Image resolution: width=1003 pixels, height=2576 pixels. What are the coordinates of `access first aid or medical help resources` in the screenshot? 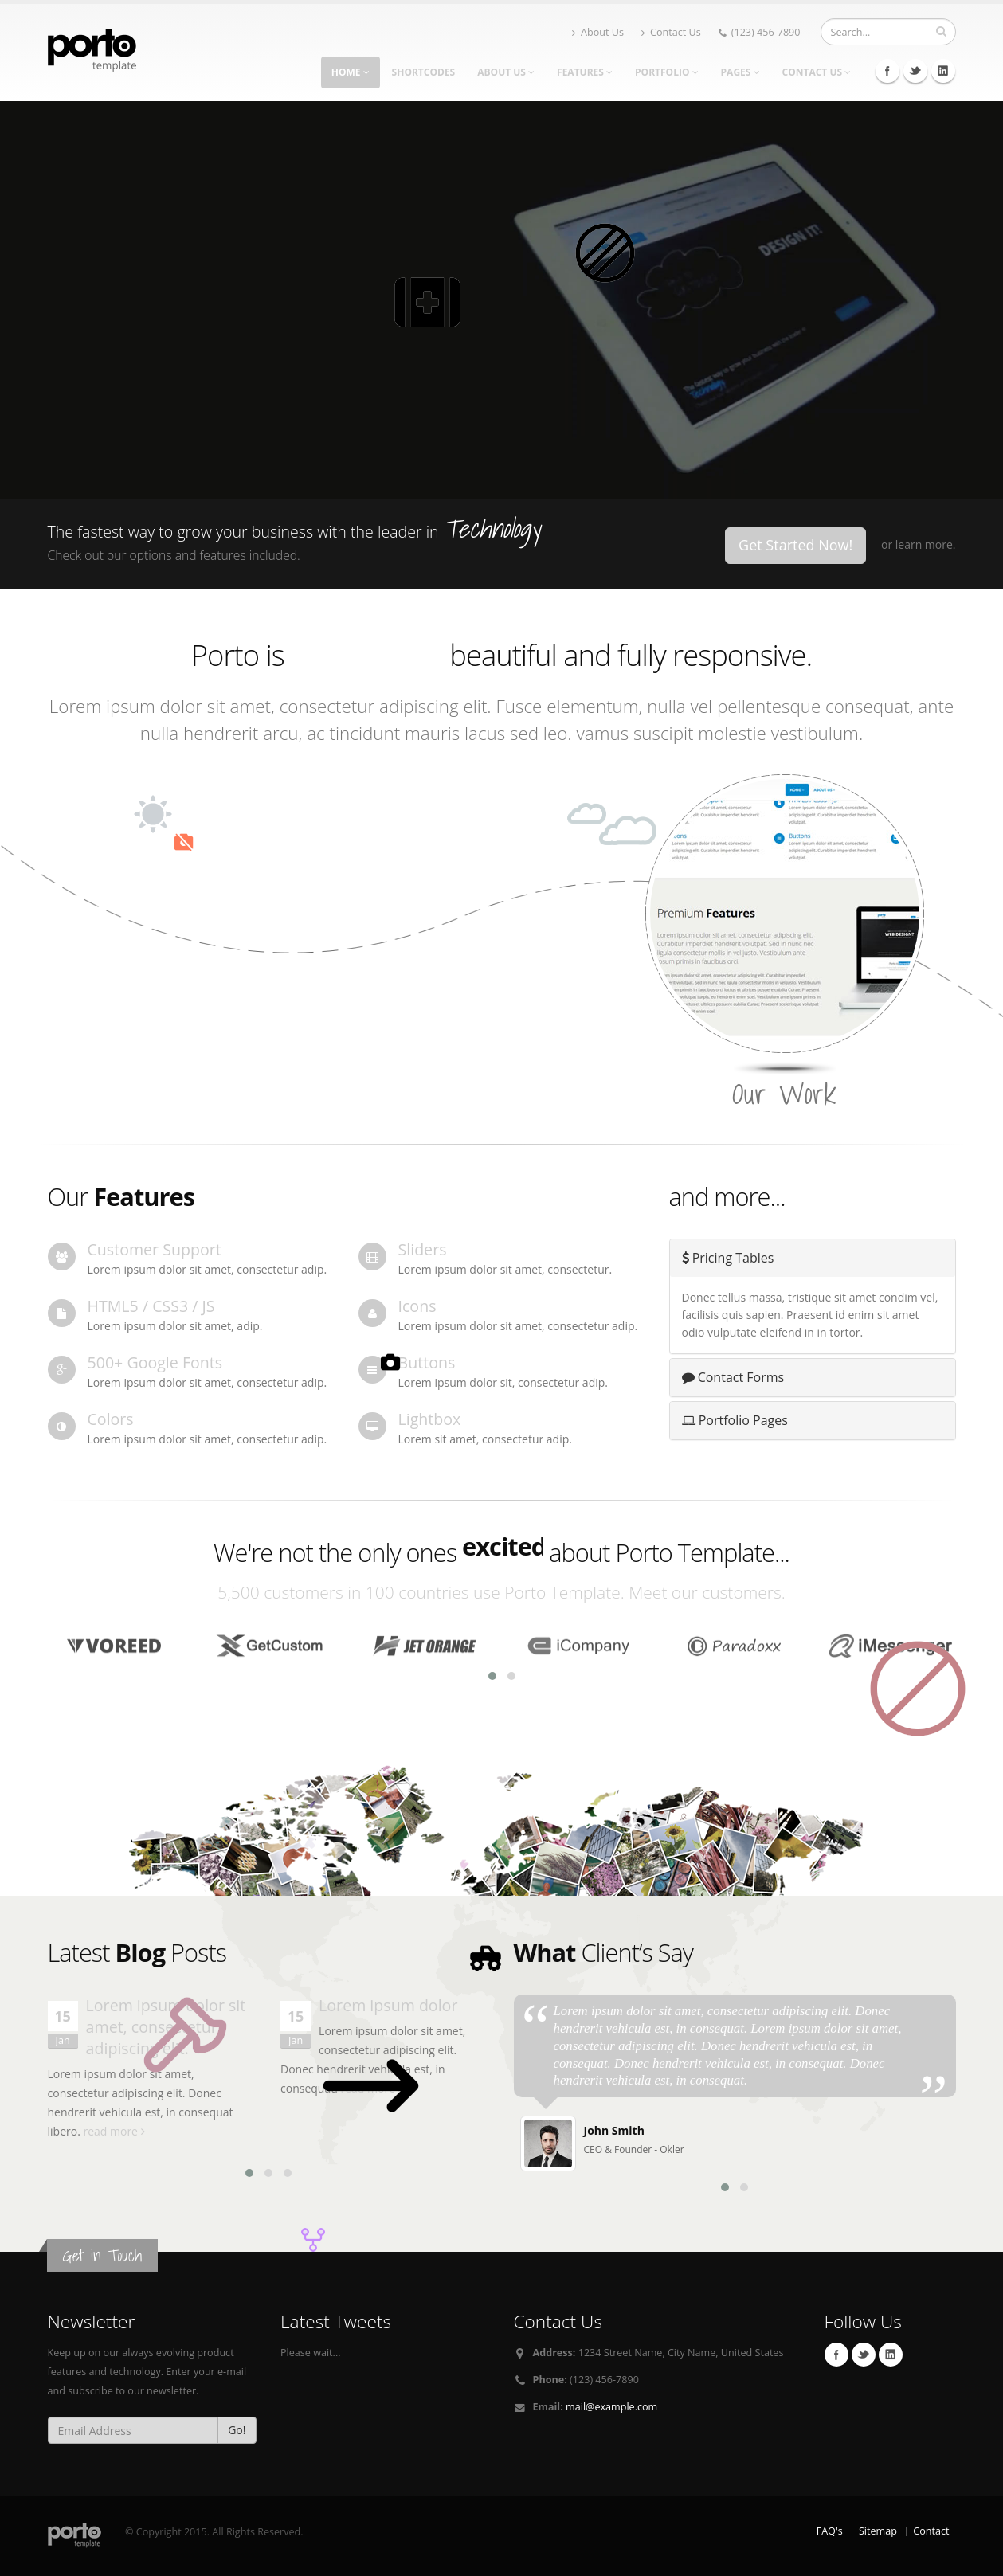 It's located at (427, 302).